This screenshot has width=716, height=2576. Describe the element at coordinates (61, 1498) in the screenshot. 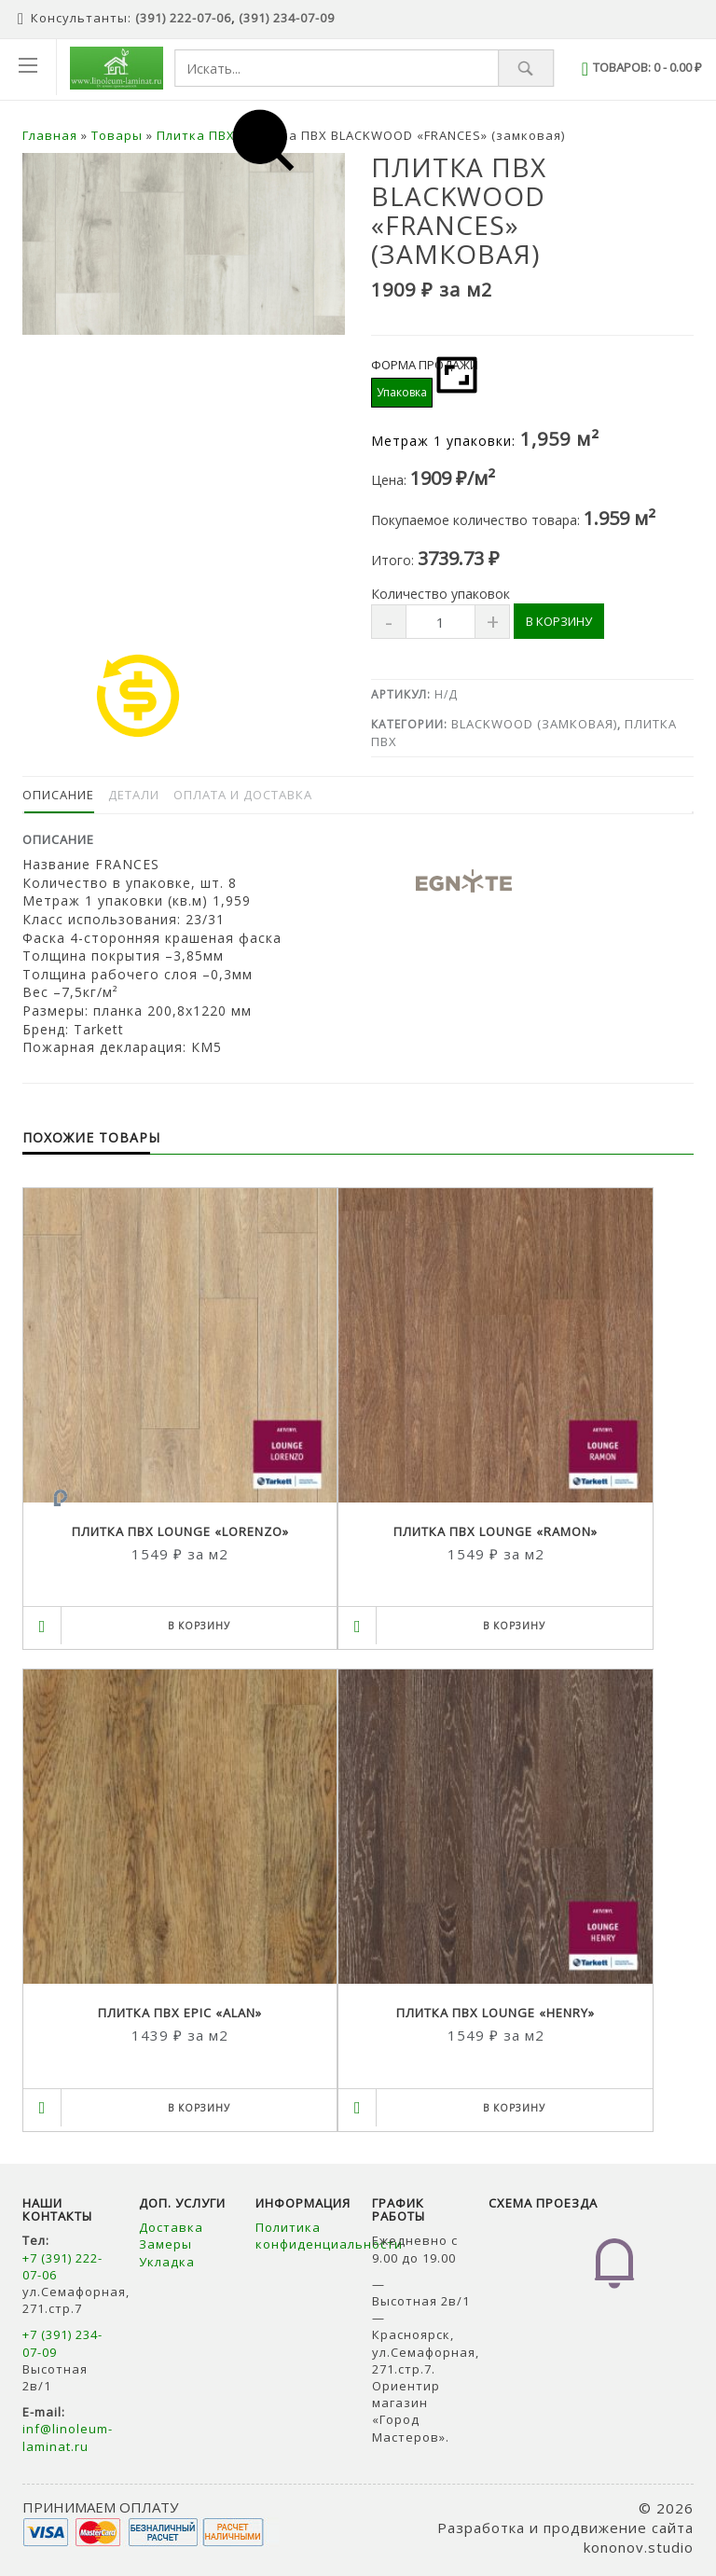

I see `open passport app` at that location.